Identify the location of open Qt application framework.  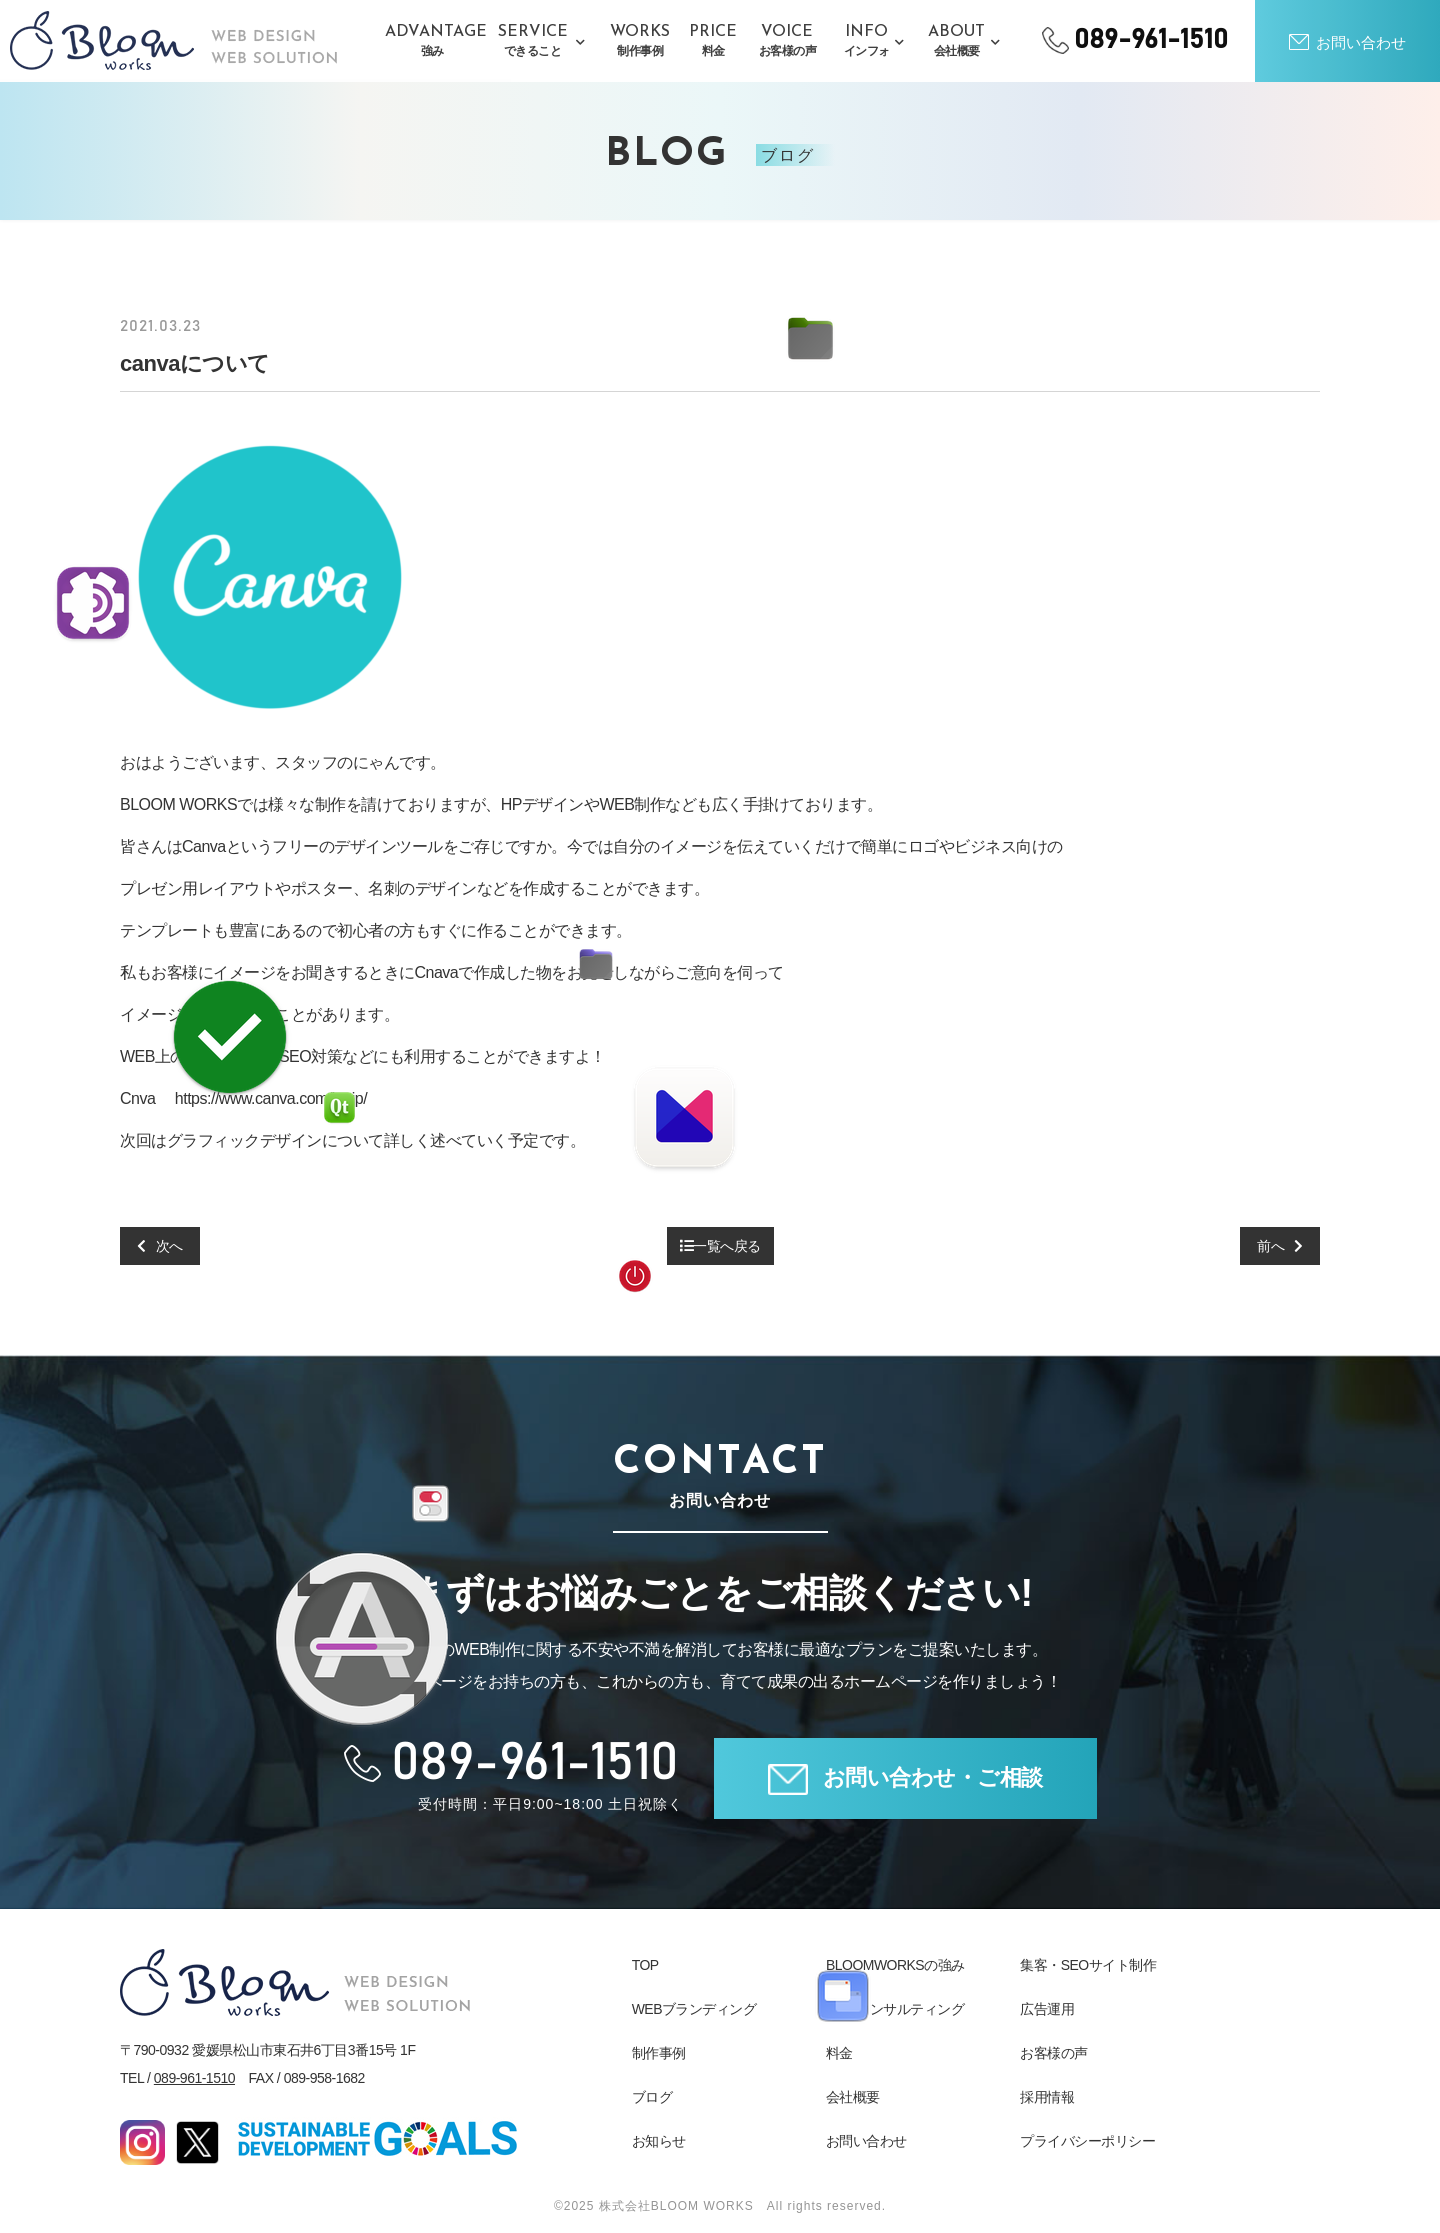
(339, 1107).